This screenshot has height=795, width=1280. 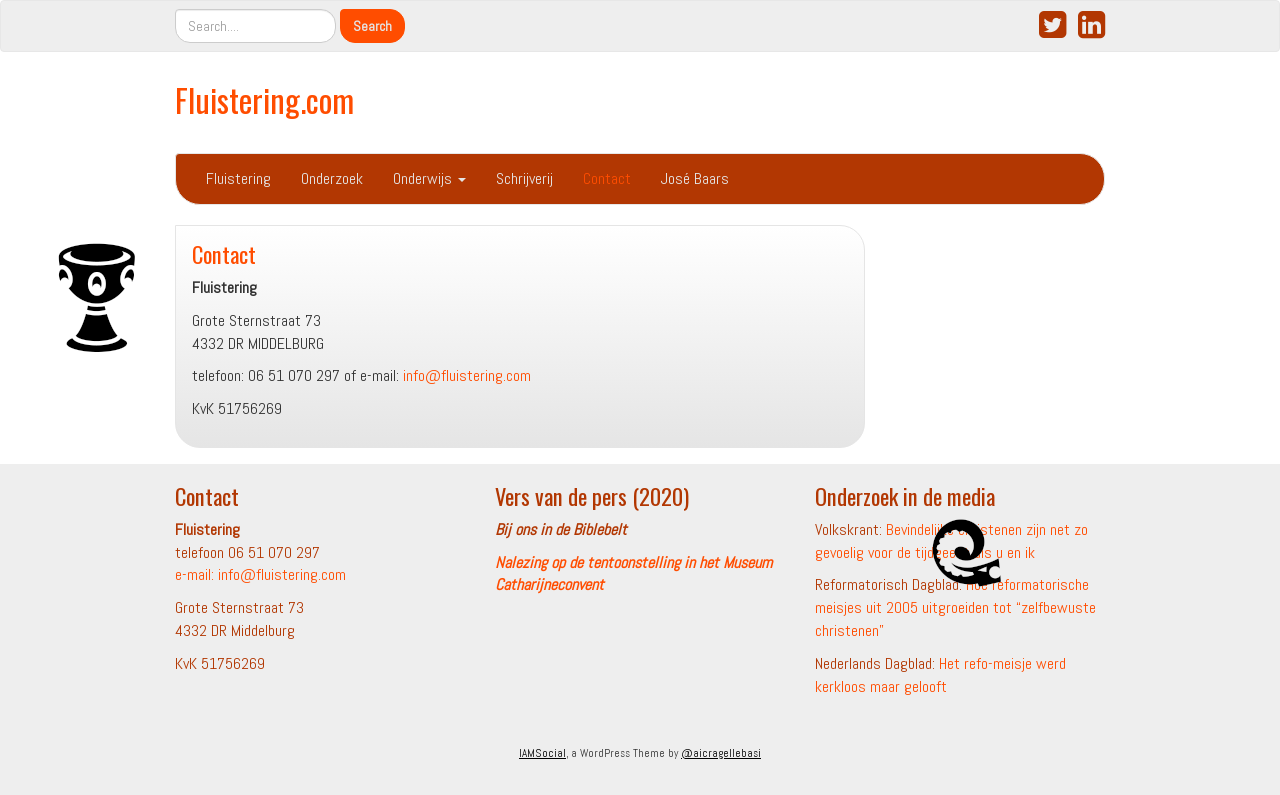 What do you see at coordinates (95, 298) in the screenshot?
I see `view achievements or trophies` at bounding box center [95, 298].